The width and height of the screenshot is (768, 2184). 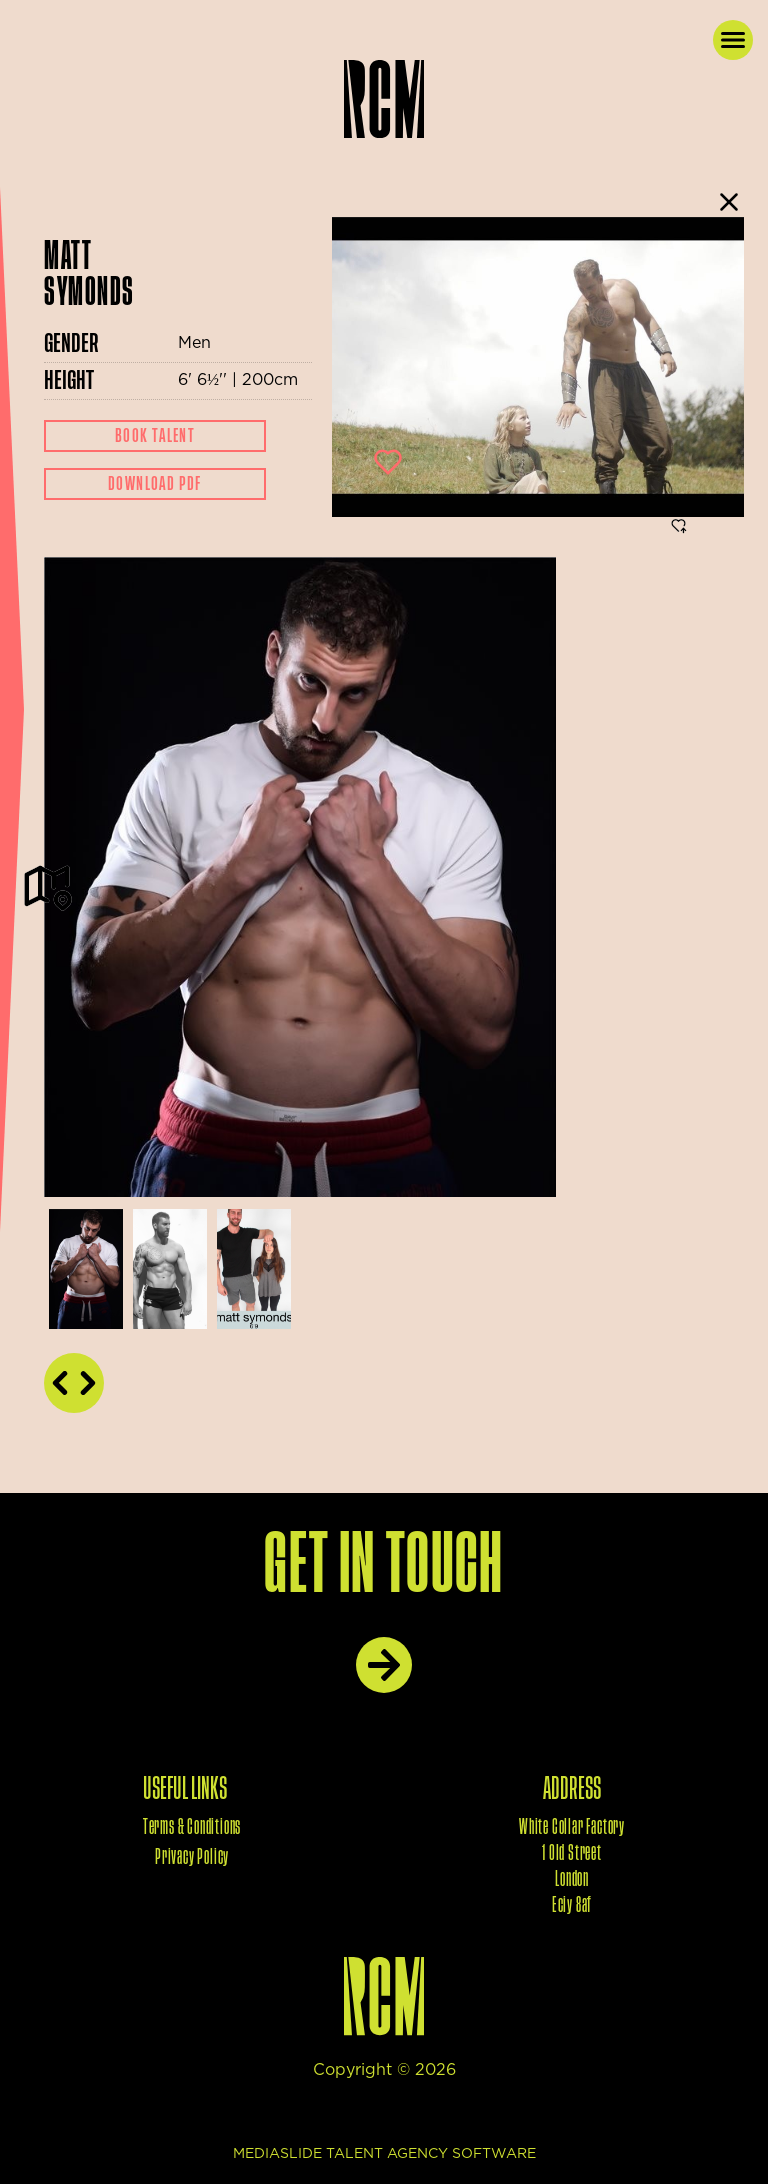 What do you see at coordinates (47, 886) in the screenshot?
I see `view map or navigation` at bounding box center [47, 886].